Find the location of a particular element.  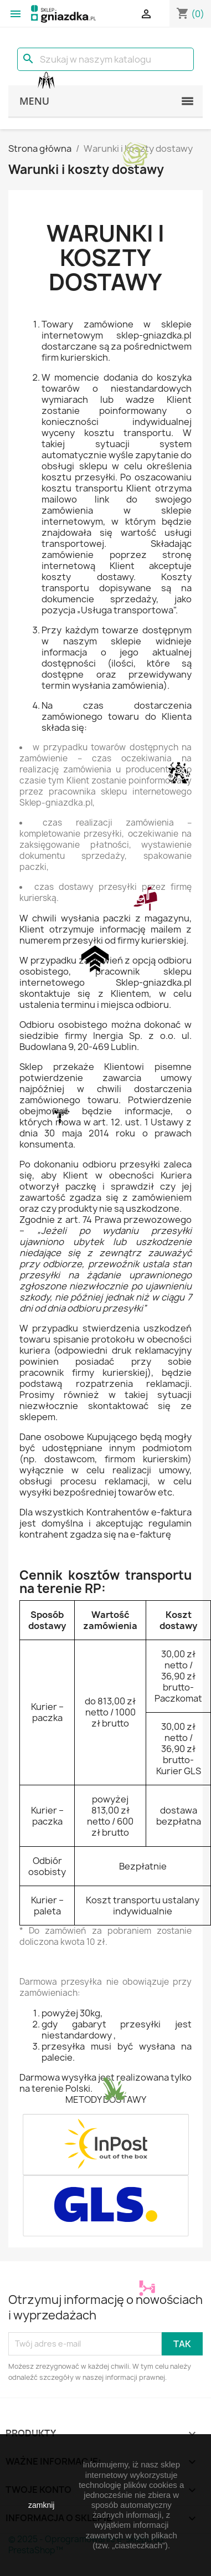

select submachine gun weapon in game is located at coordinates (61, 1115).